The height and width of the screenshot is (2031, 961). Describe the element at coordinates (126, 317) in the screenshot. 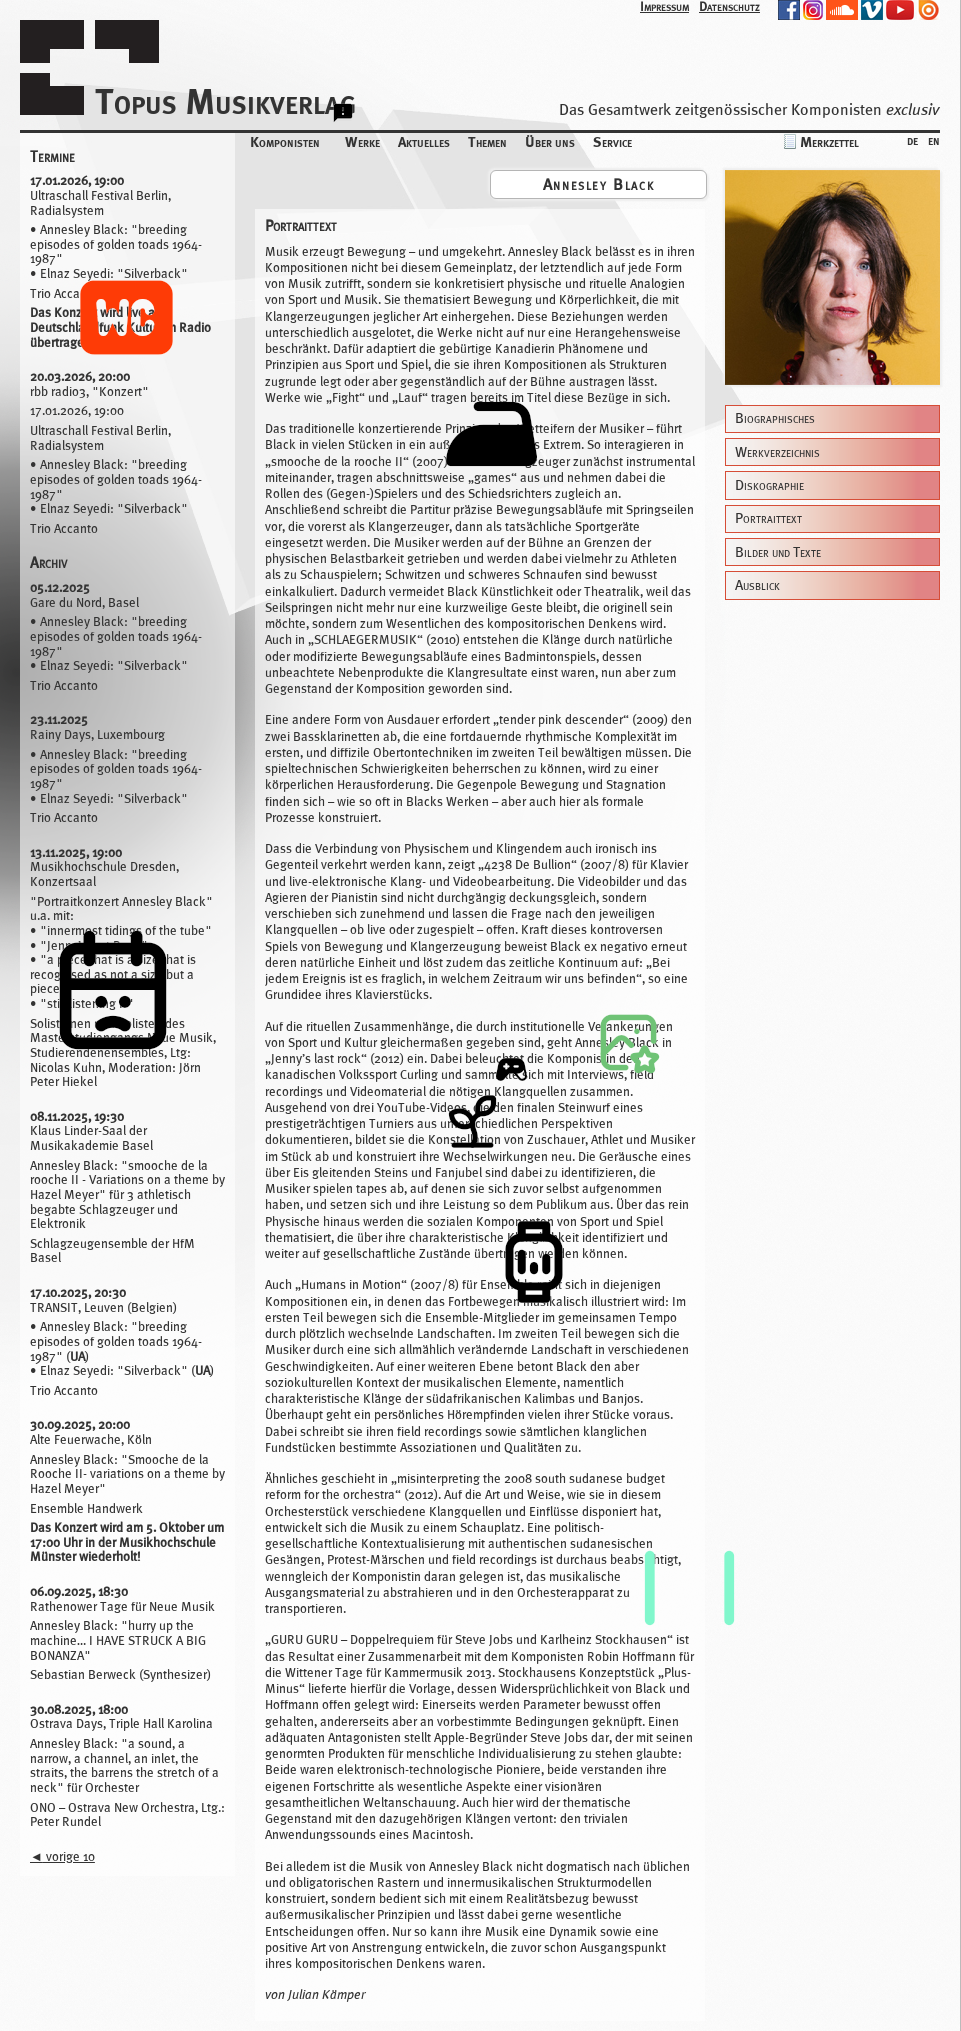

I see `indicates restroom or toilet facility nearby` at that location.